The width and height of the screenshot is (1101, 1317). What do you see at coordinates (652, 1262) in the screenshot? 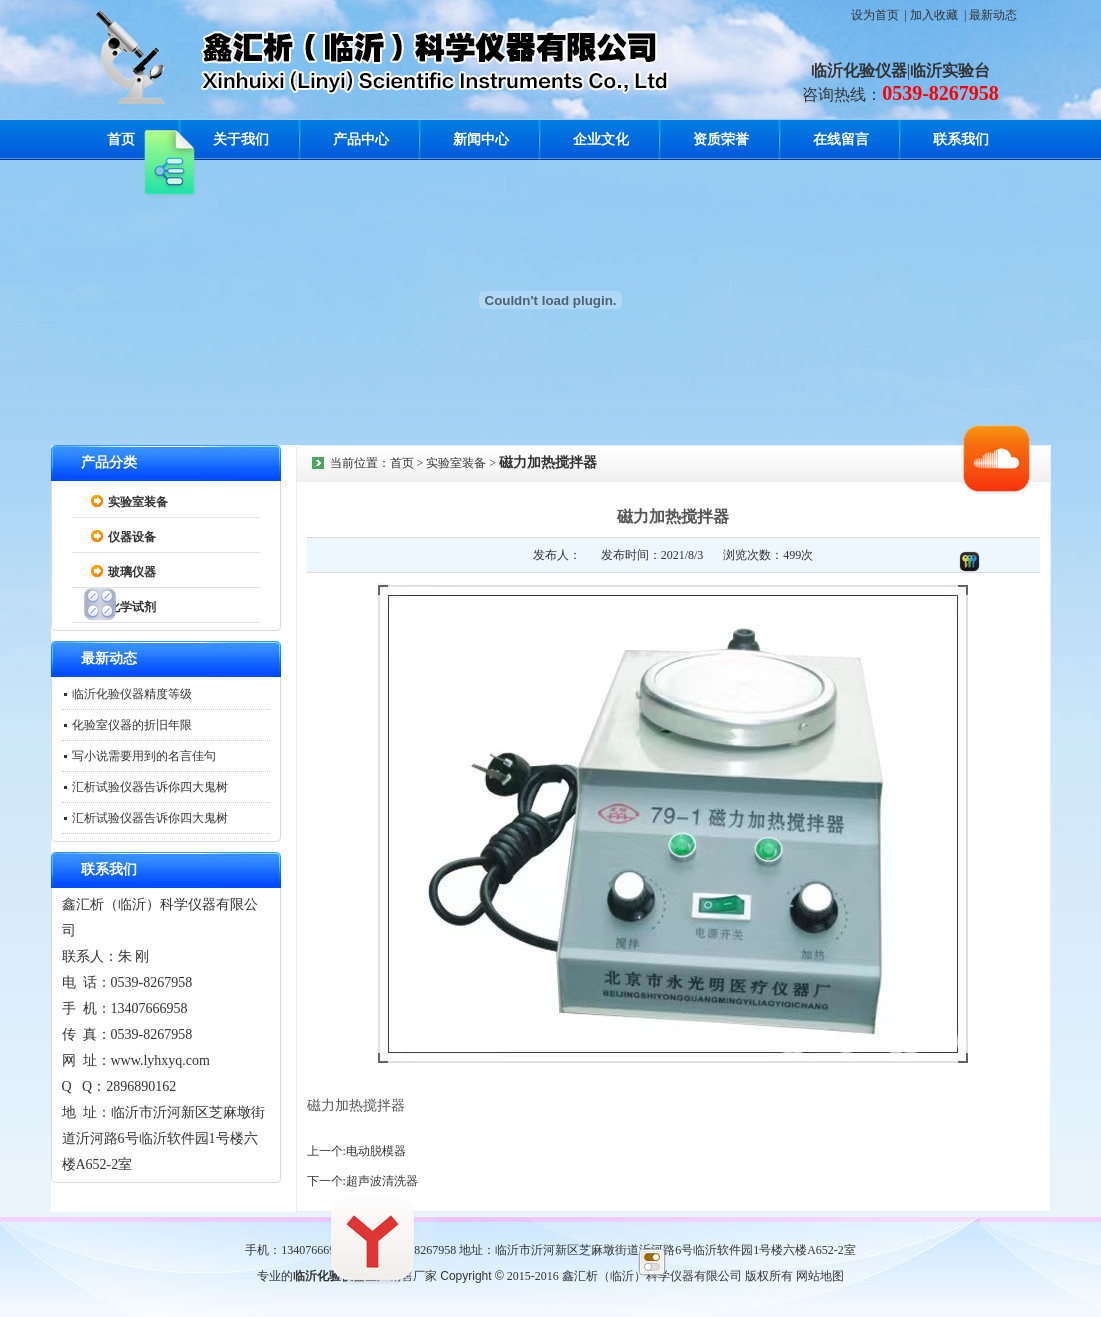
I see `open unity tweak tool settings` at bounding box center [652, 1262].